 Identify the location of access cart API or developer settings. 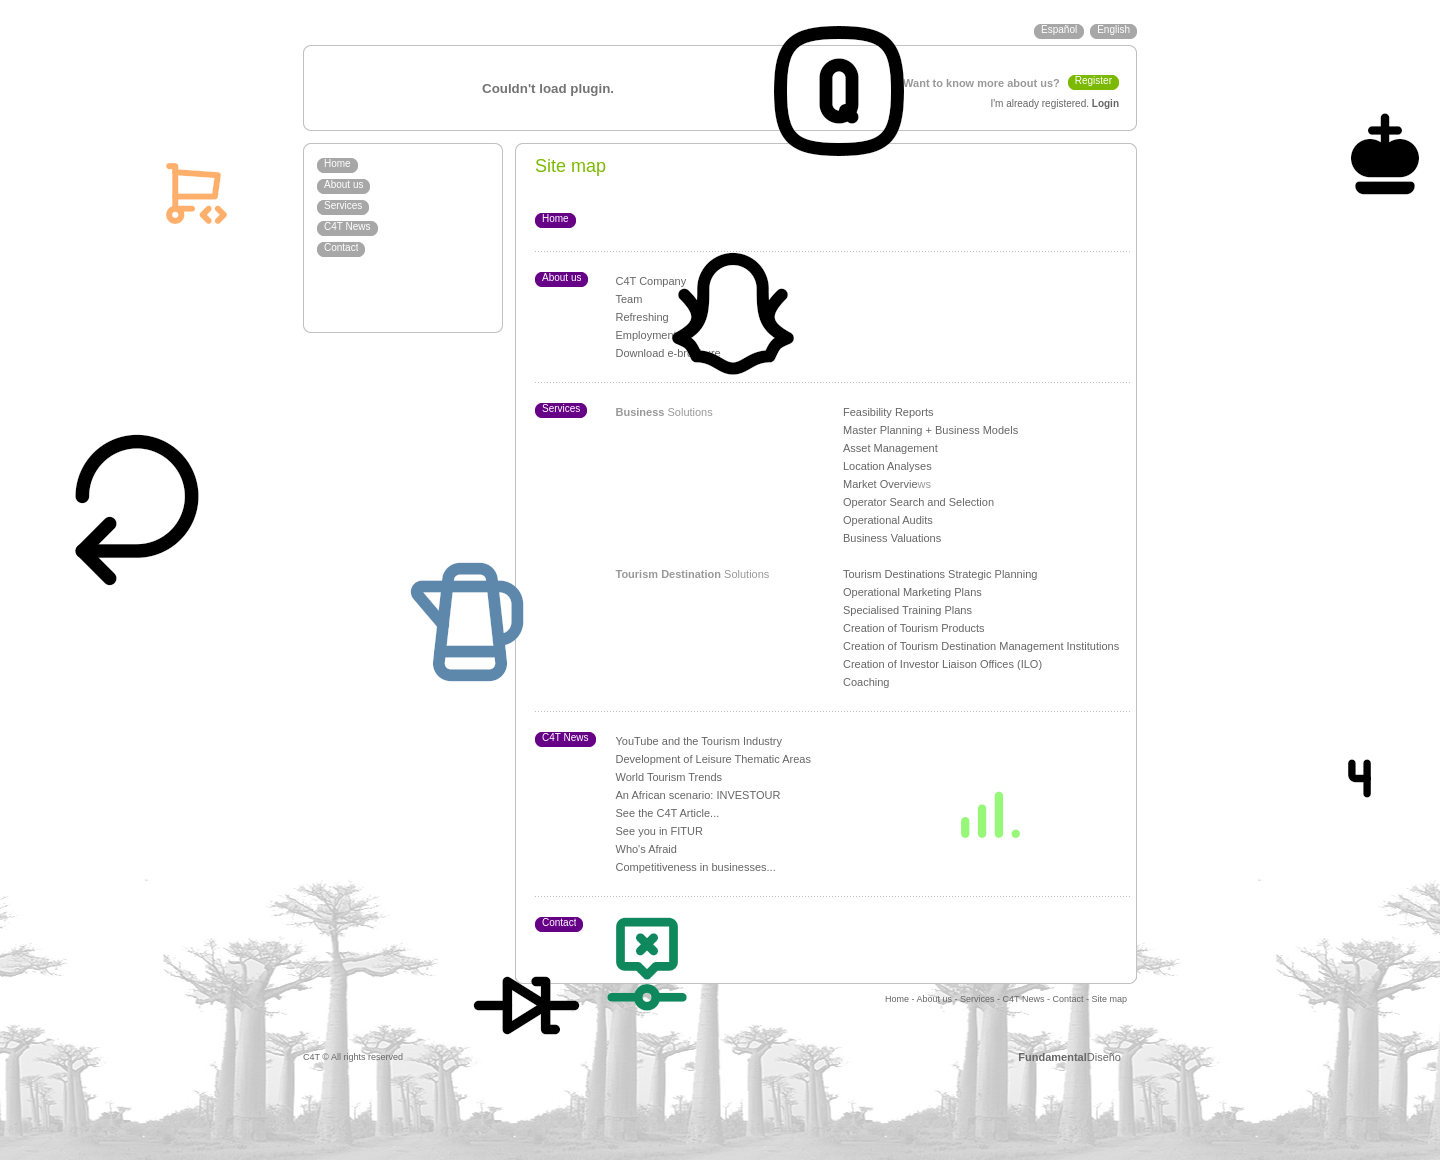
(193, 193).